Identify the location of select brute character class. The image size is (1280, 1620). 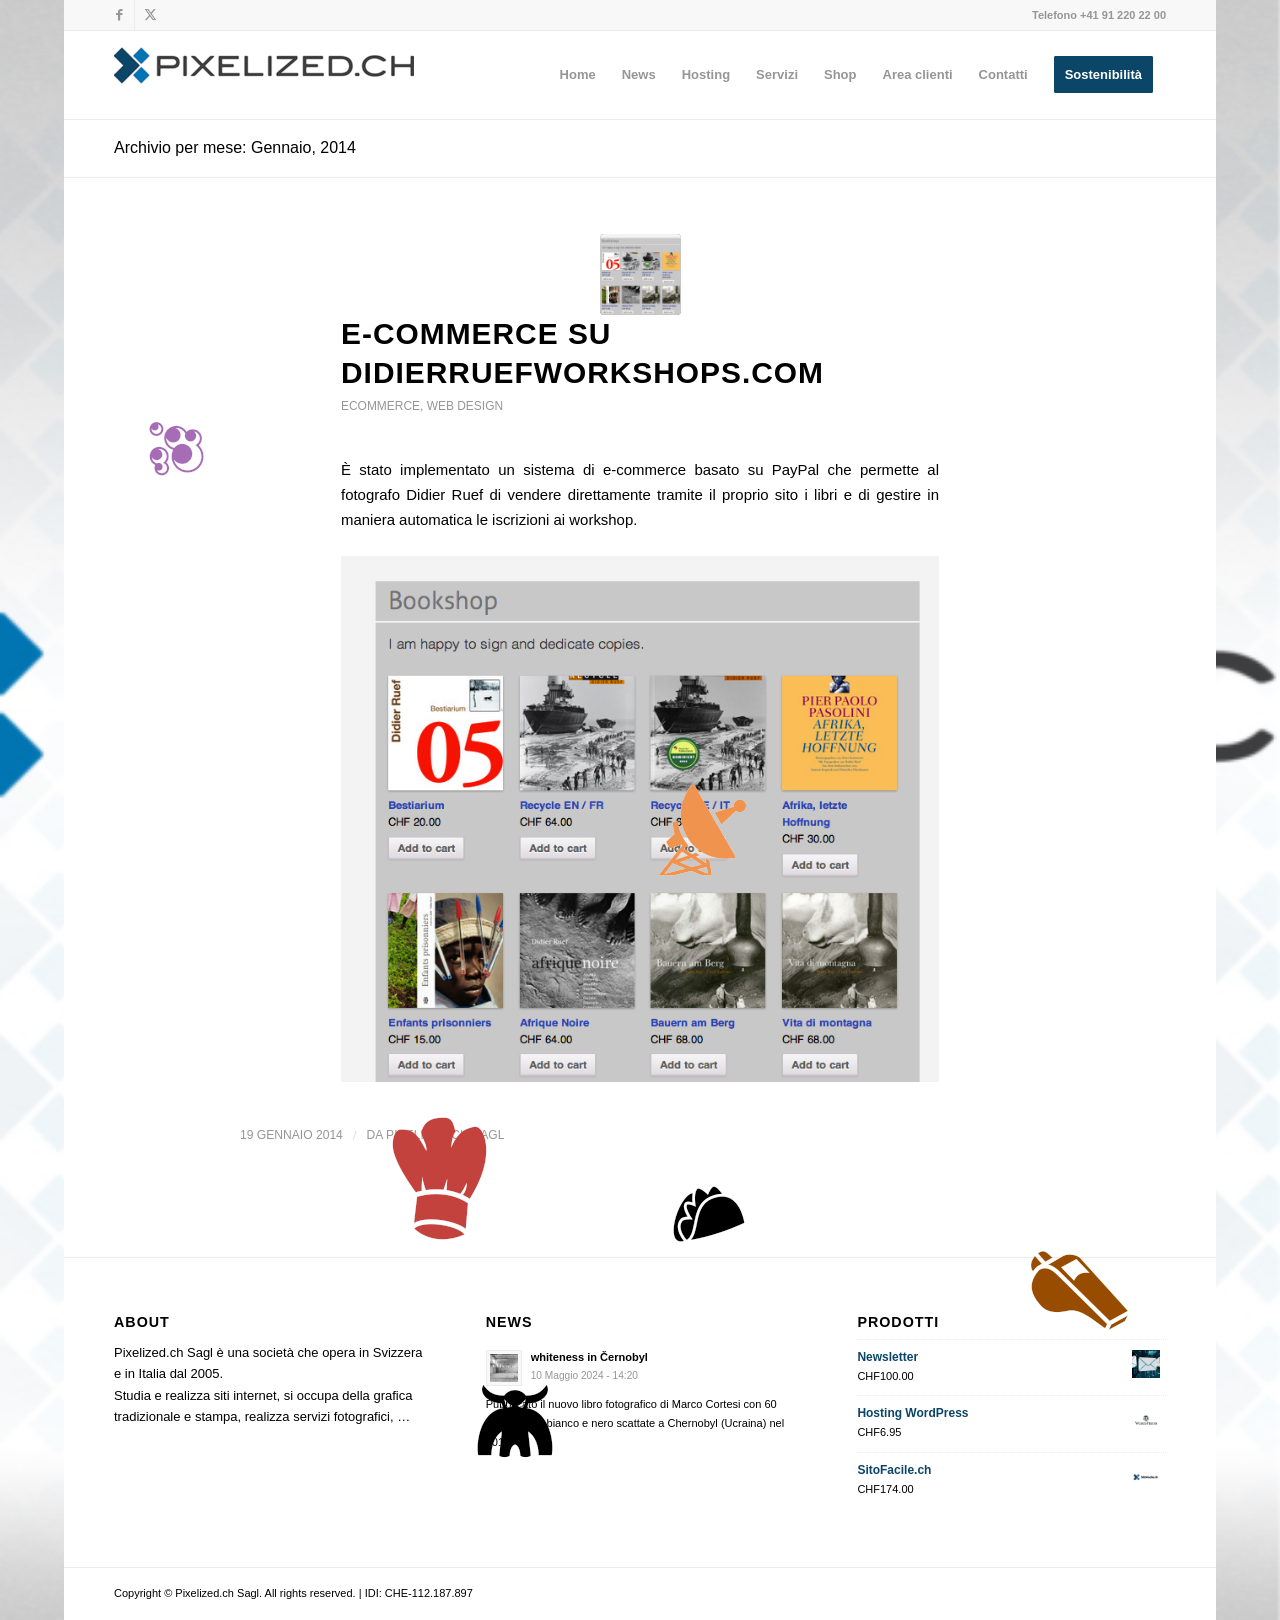
(515, 1421).